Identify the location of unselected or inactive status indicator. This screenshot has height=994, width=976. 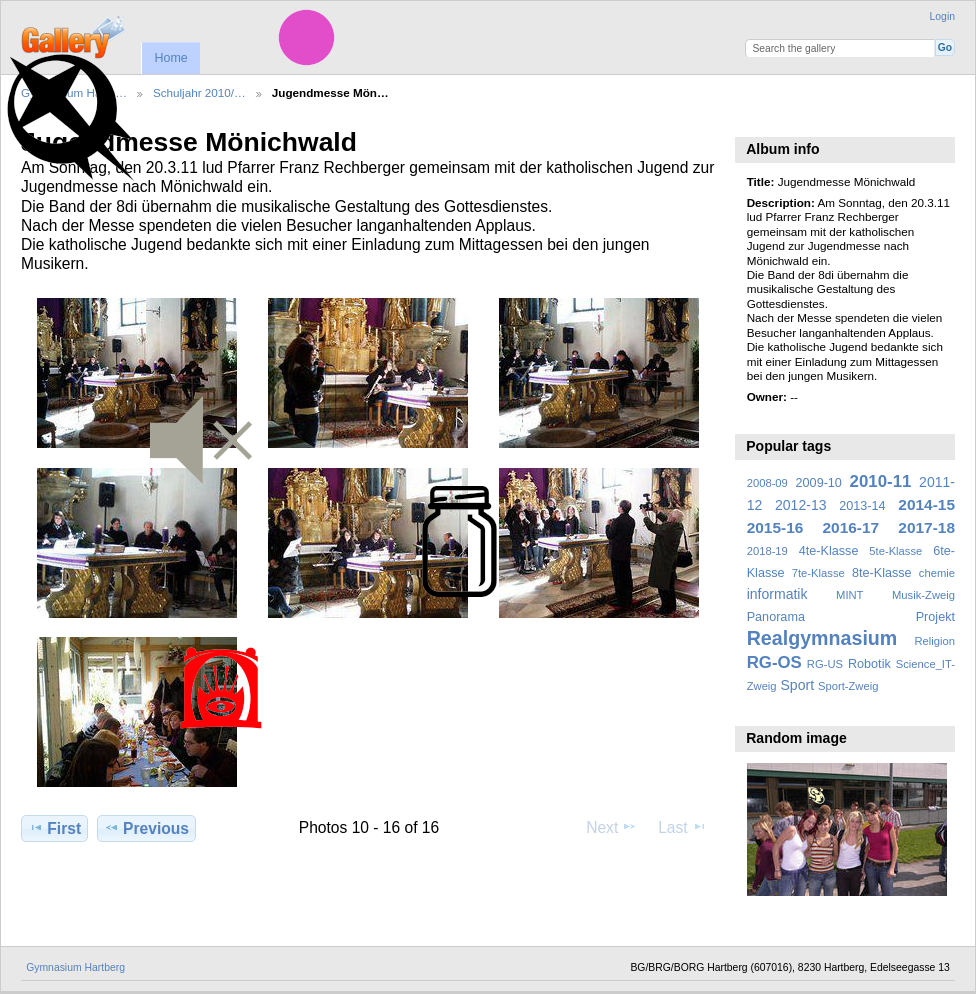
(306, 37).